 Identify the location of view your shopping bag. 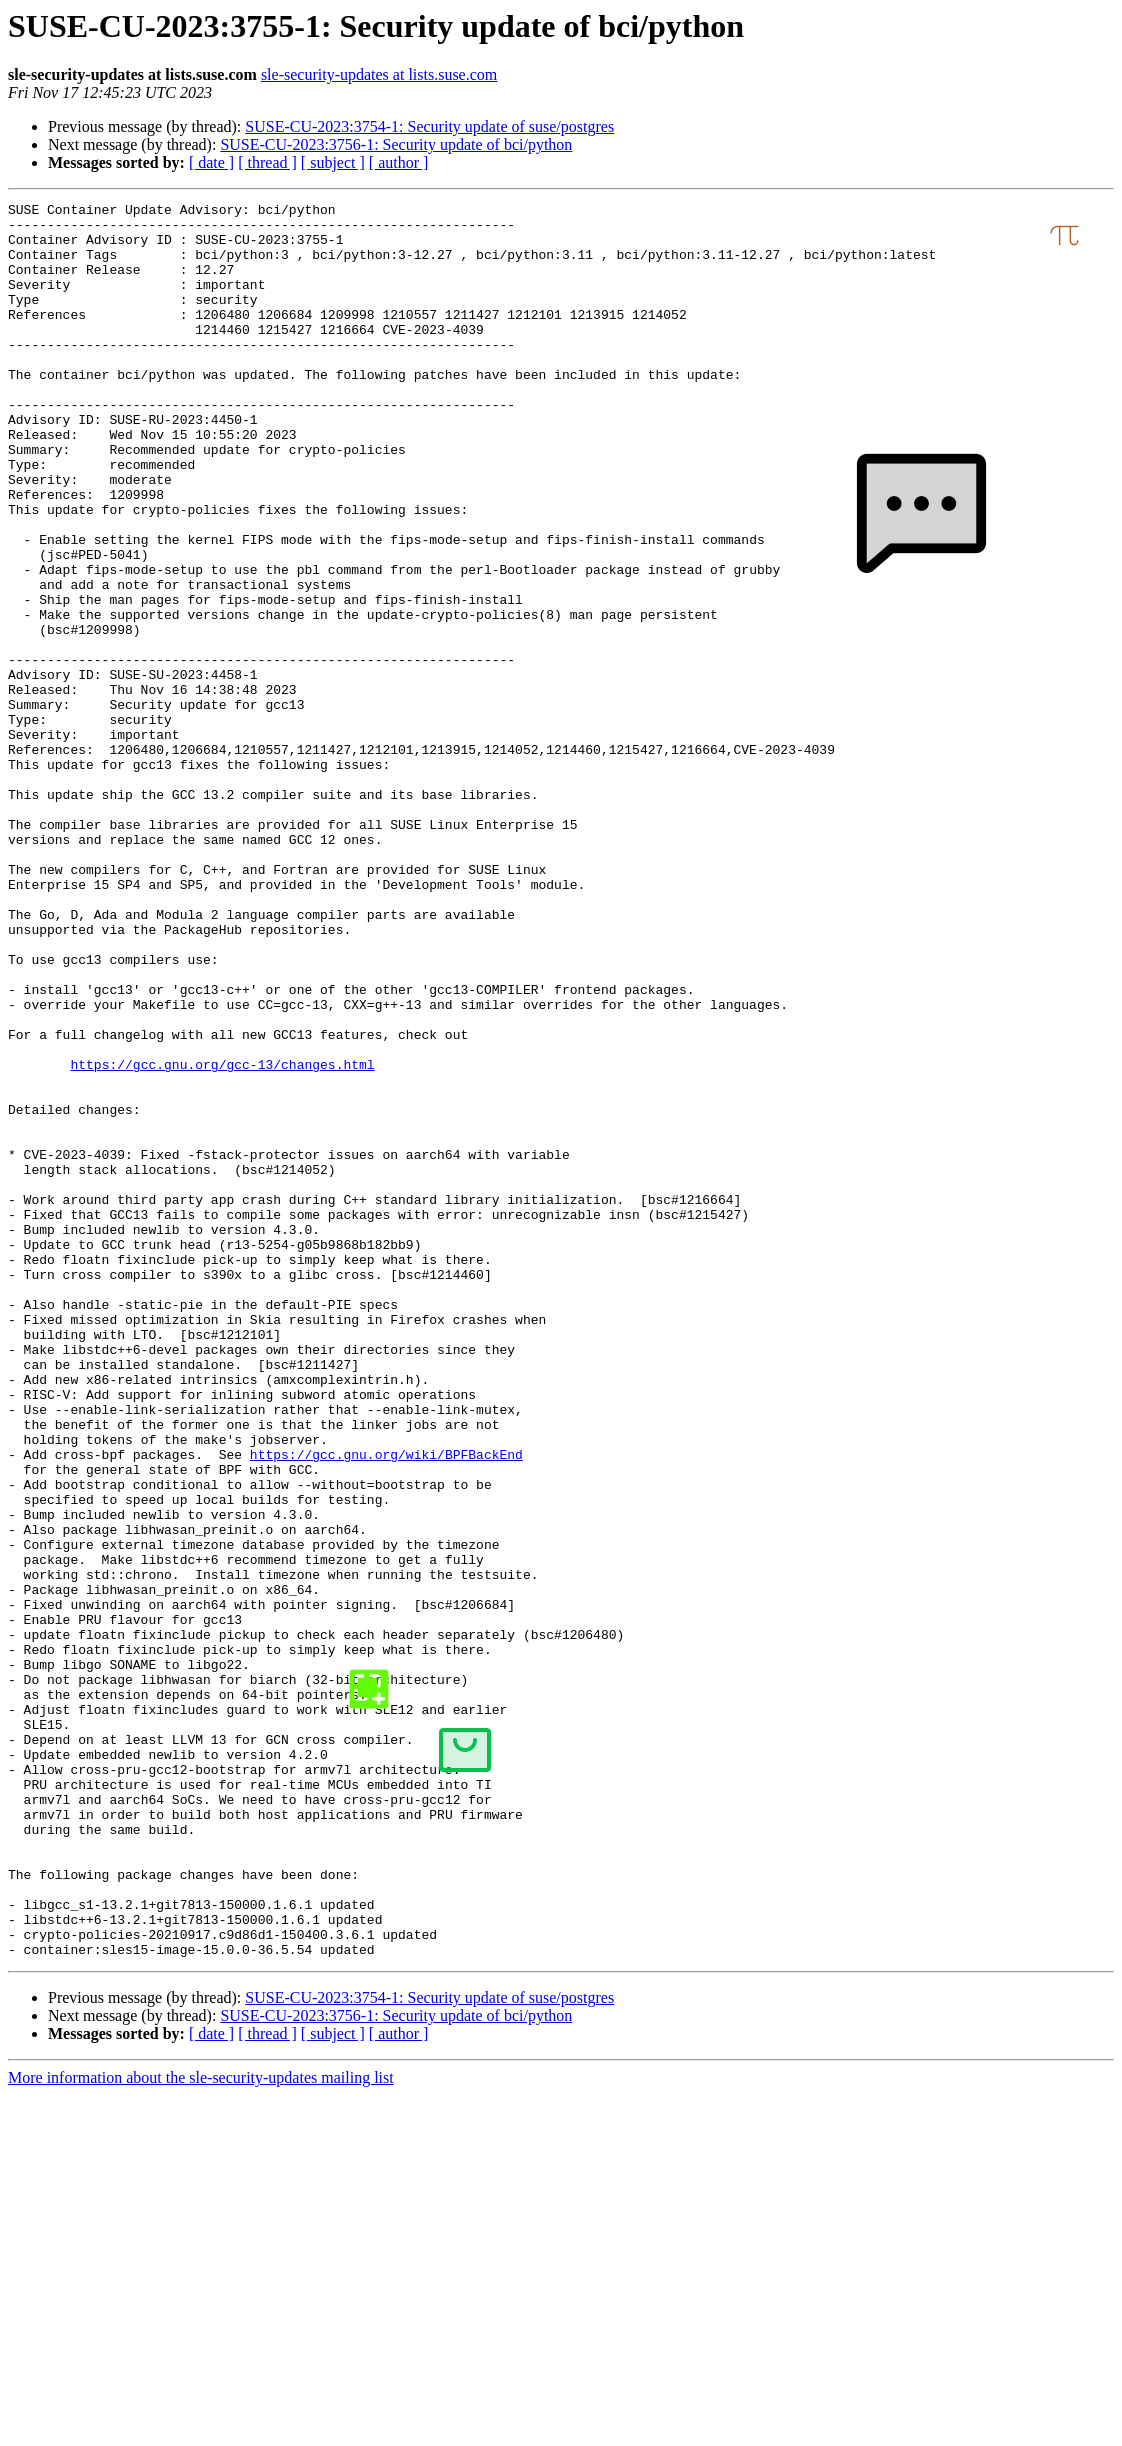
(465, 1750).